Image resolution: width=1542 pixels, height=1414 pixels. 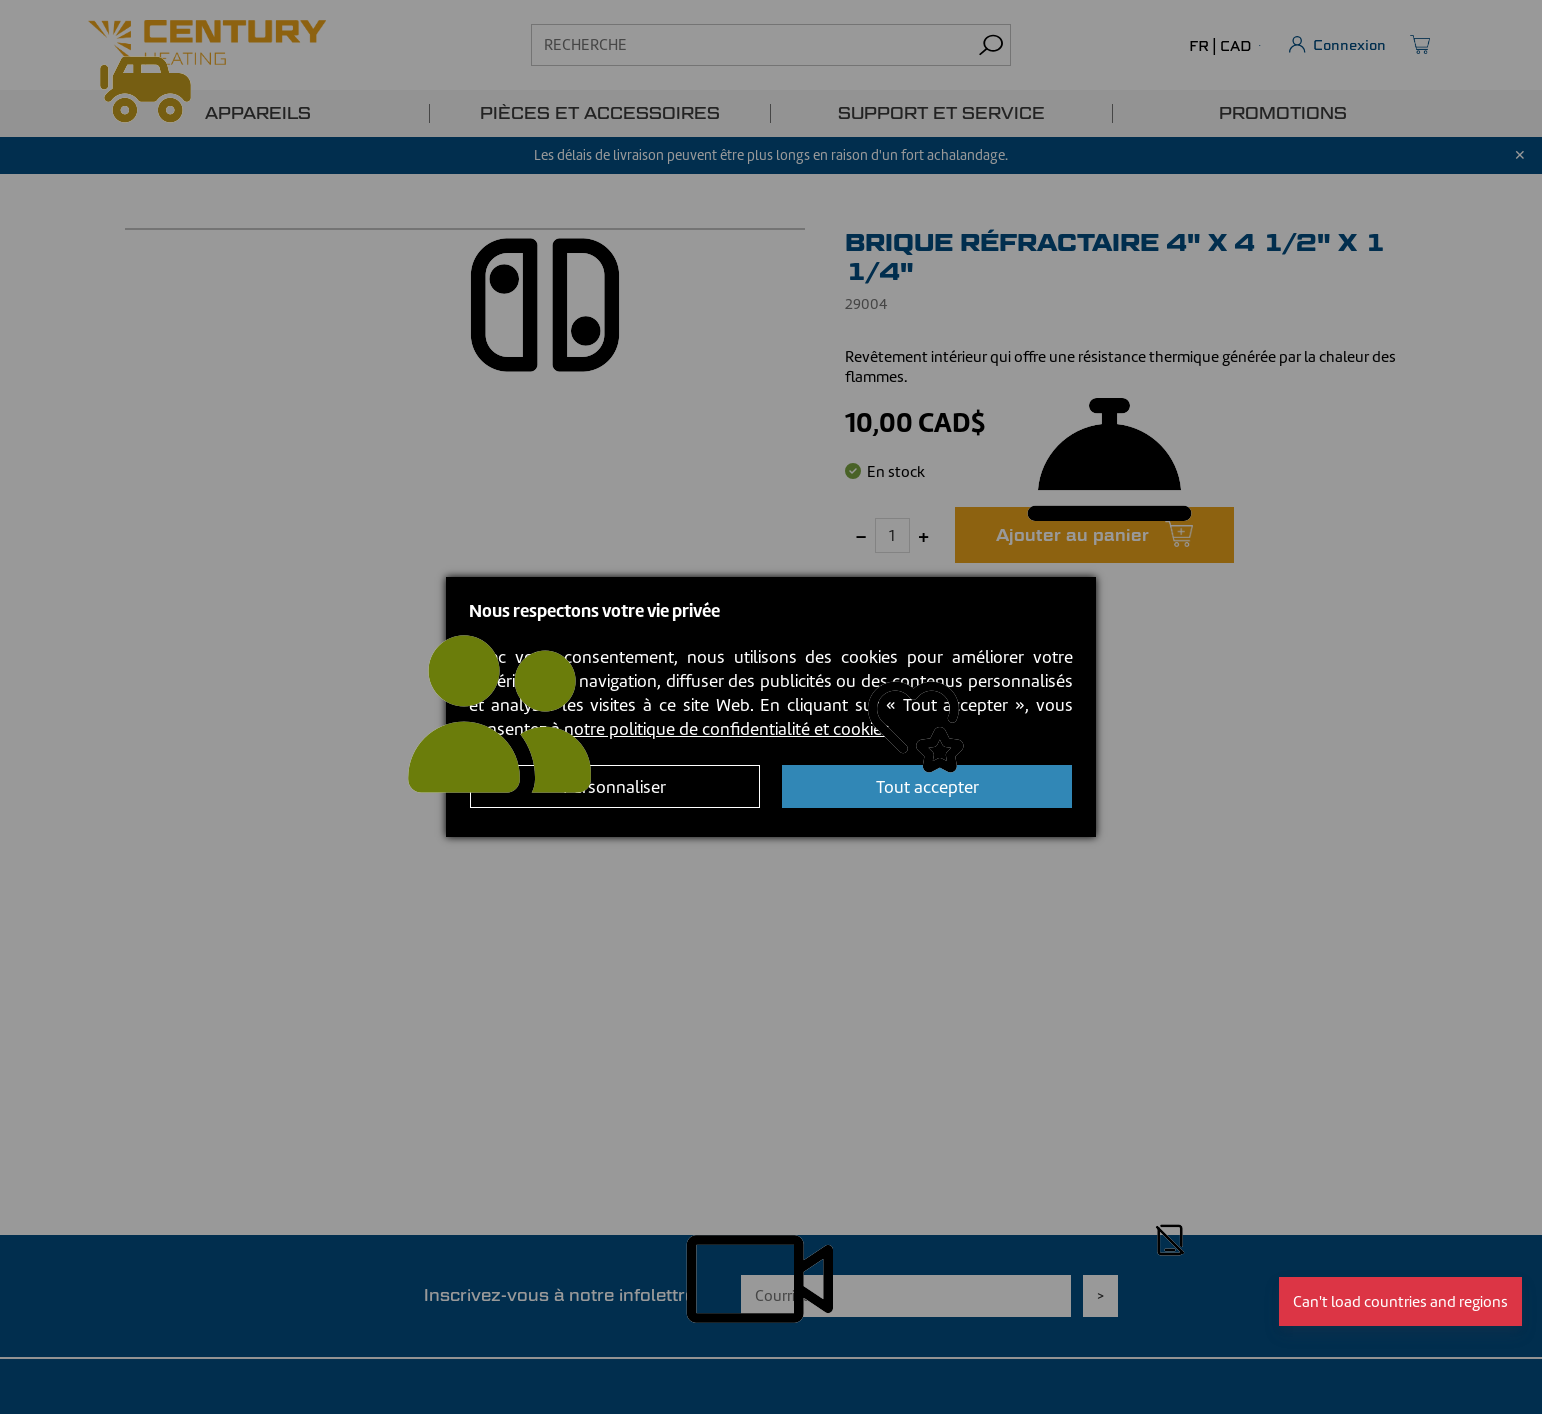 I want to click on request concierge or front desk assistance, so click(x=1109, y=459).